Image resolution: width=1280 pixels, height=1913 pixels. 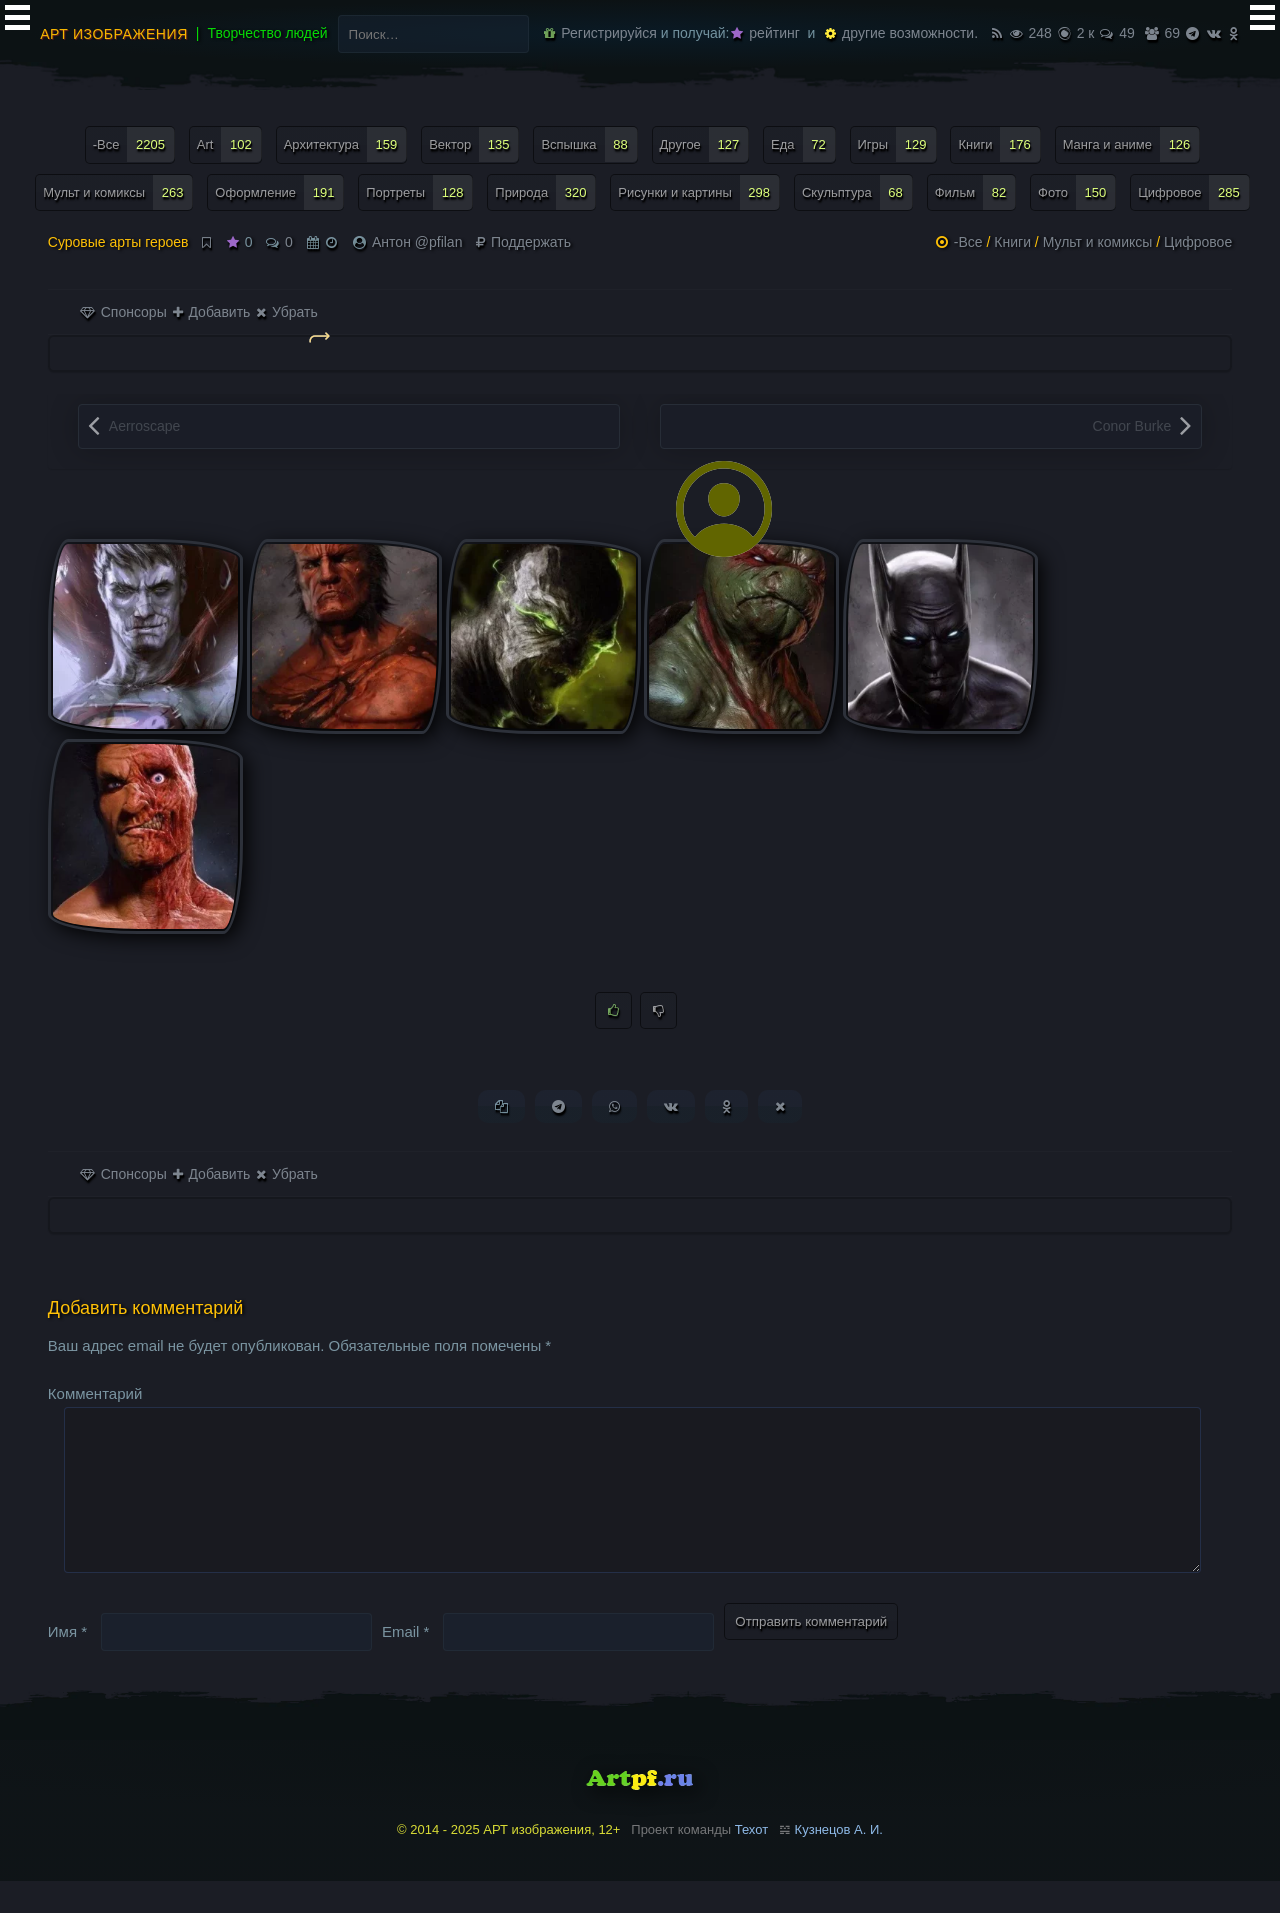 I want to click on access your user profile, so click(x=724, y=509).